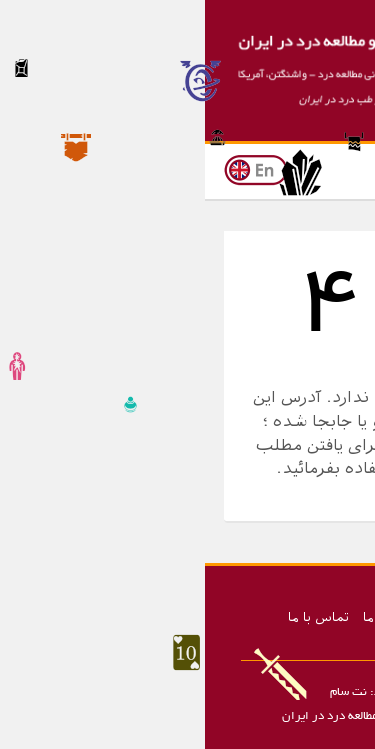 The image size is (375, 749). What do you see at coordinates (17, 366) in the screenshot?
I see `indicates internal damage or injury status` at bounding box center [17, 366].